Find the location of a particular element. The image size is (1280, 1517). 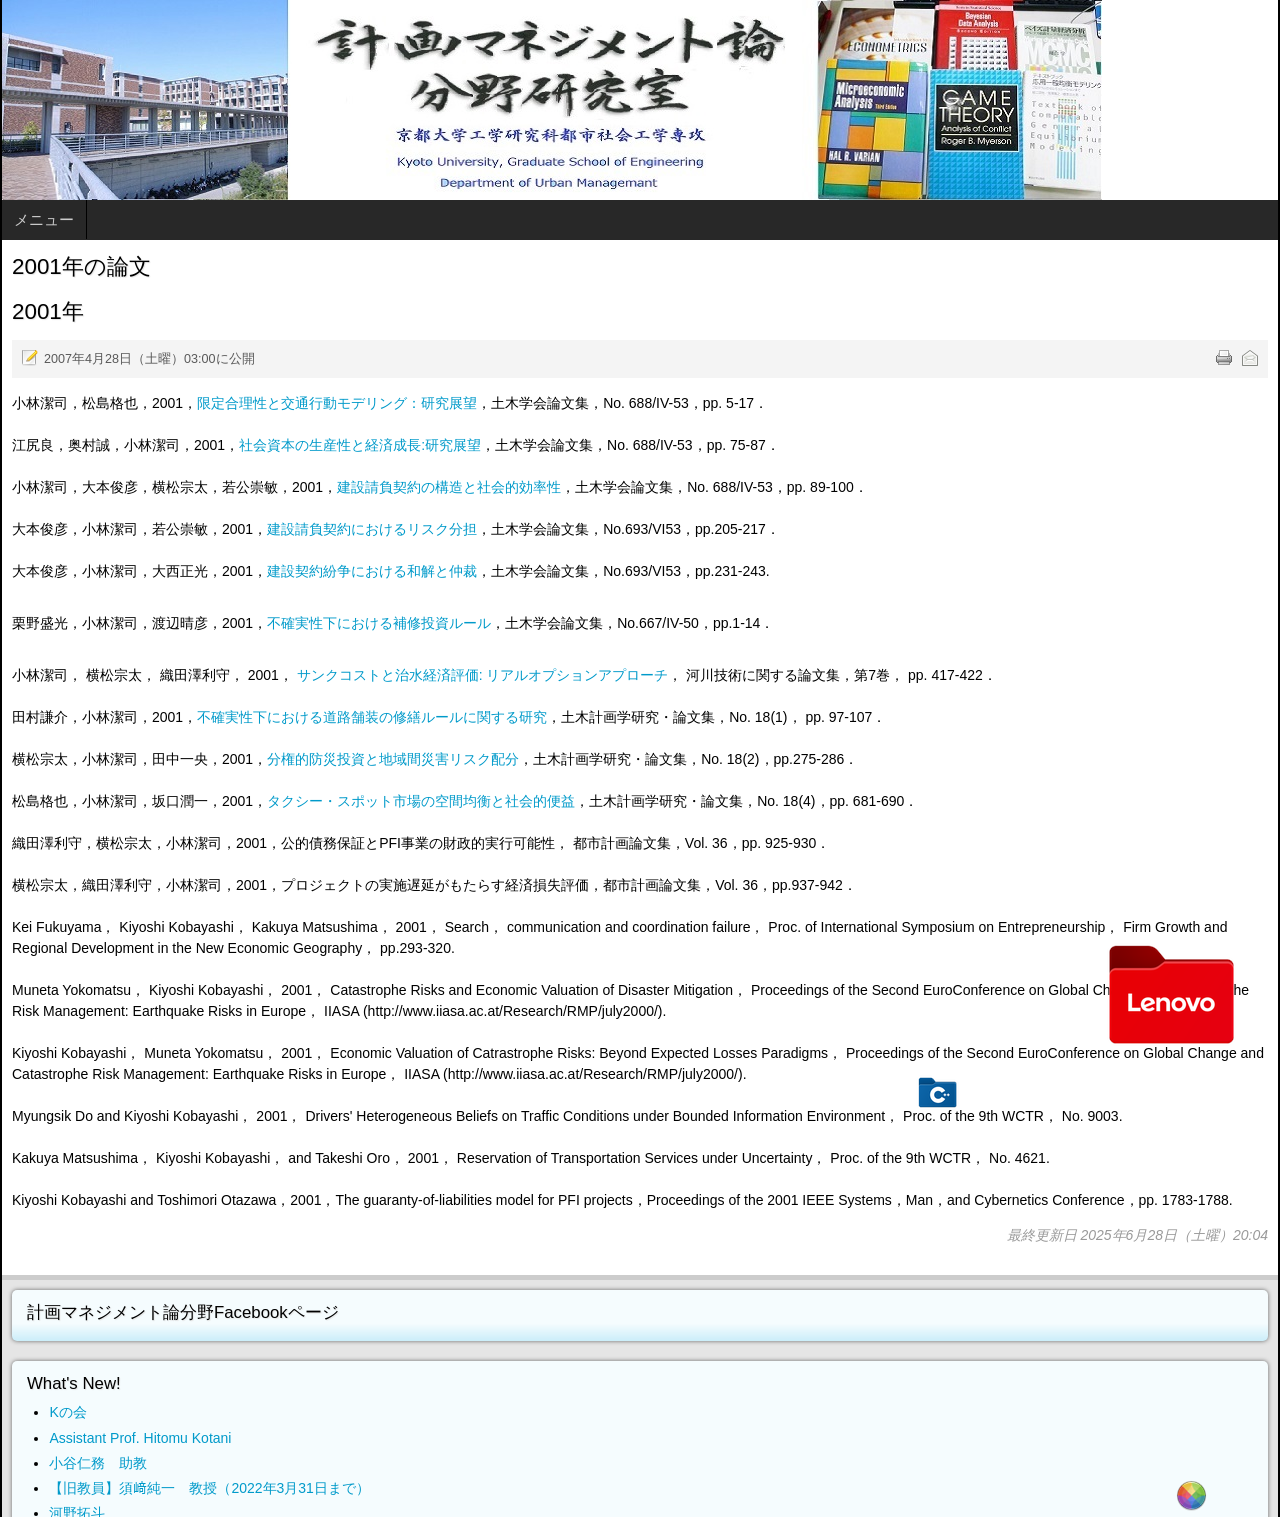

access color and theme preferences is located at coordinates (1191, 1495).